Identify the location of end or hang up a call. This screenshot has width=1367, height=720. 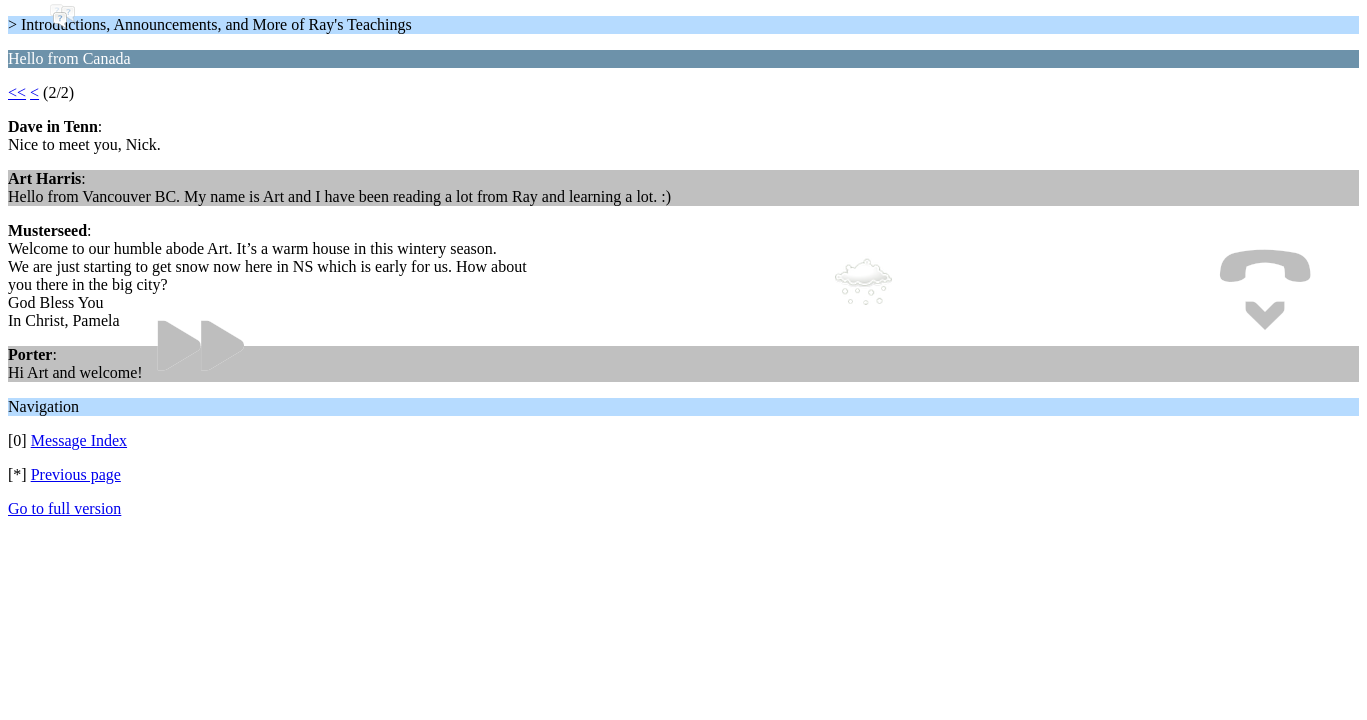
(1265, 282).